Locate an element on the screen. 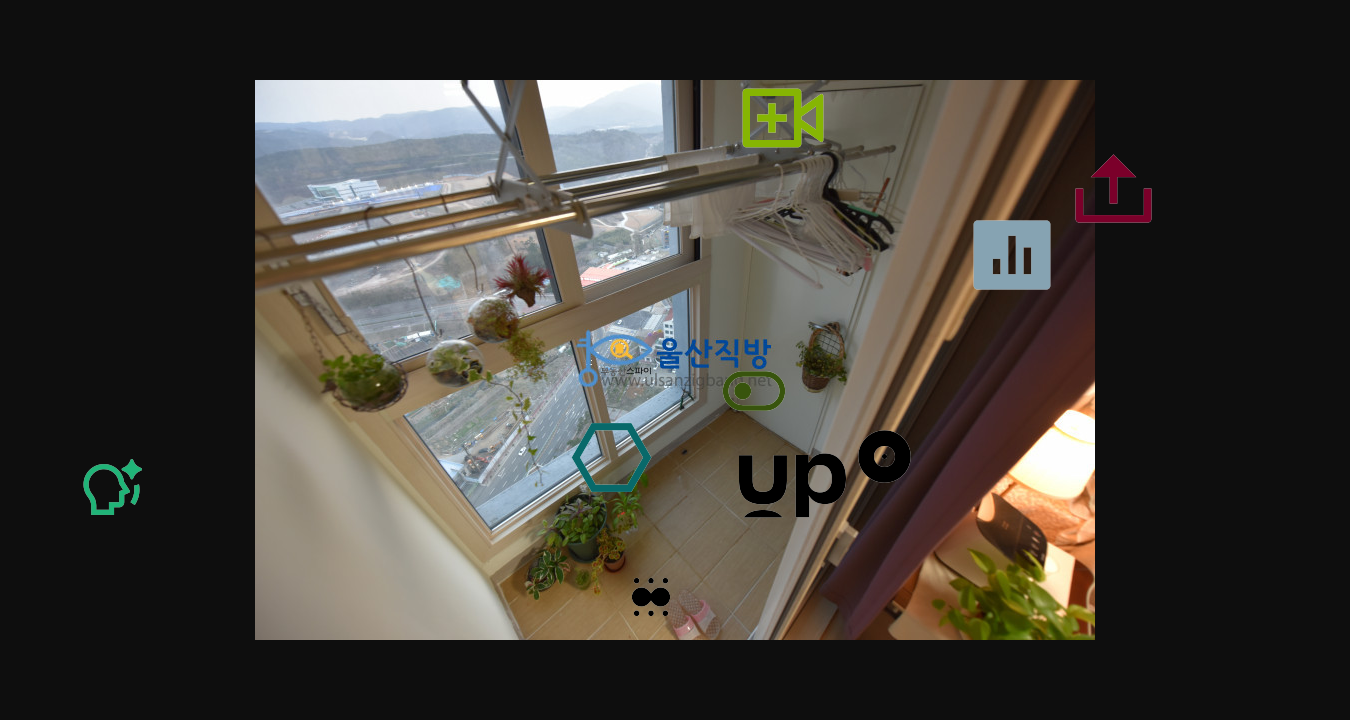  visit the Uplabs design resources website is located at coordinates (792, 485).